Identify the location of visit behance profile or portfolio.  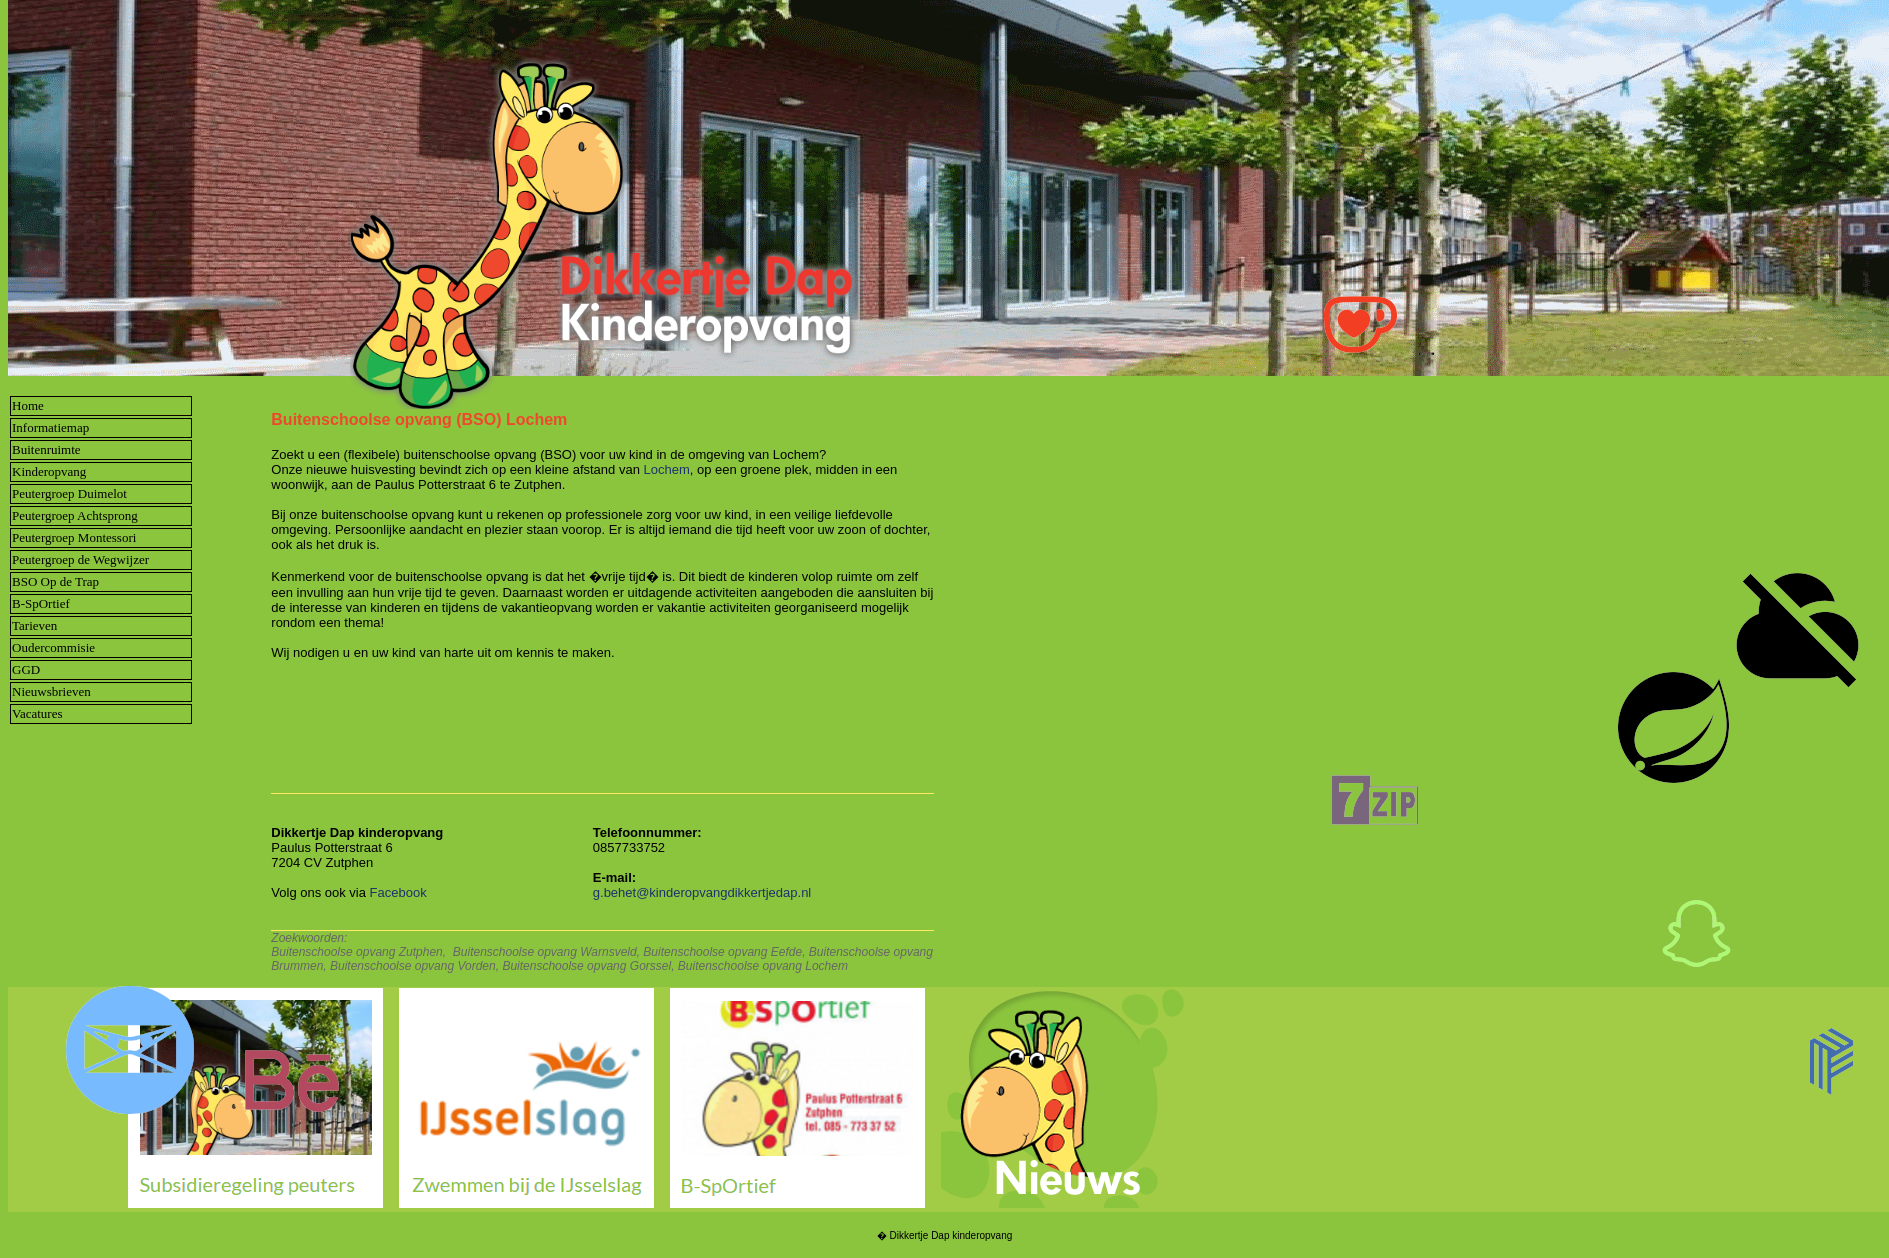
(292, 1080).